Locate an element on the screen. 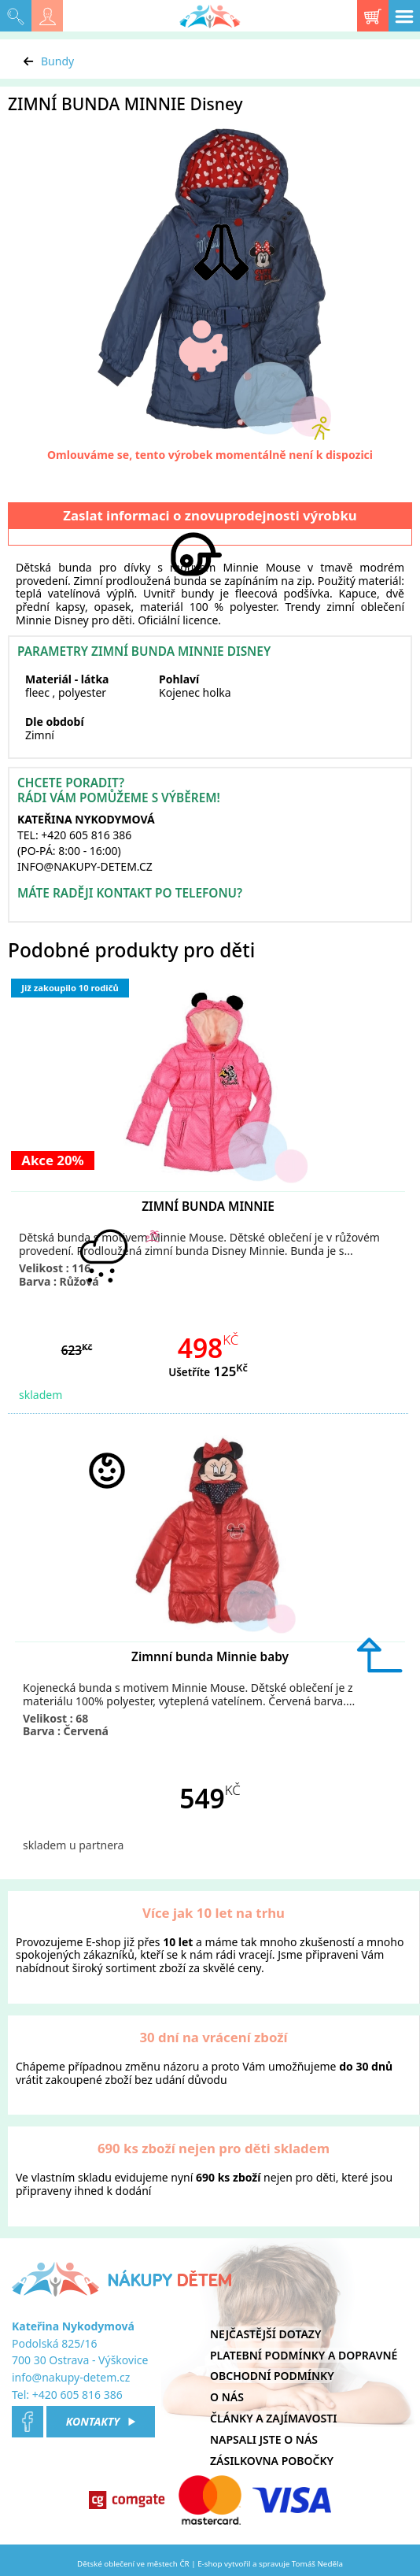 This screenshot has height=2576, width=420. indicates snowy weather conditions is located at coordinates (104, 1255).